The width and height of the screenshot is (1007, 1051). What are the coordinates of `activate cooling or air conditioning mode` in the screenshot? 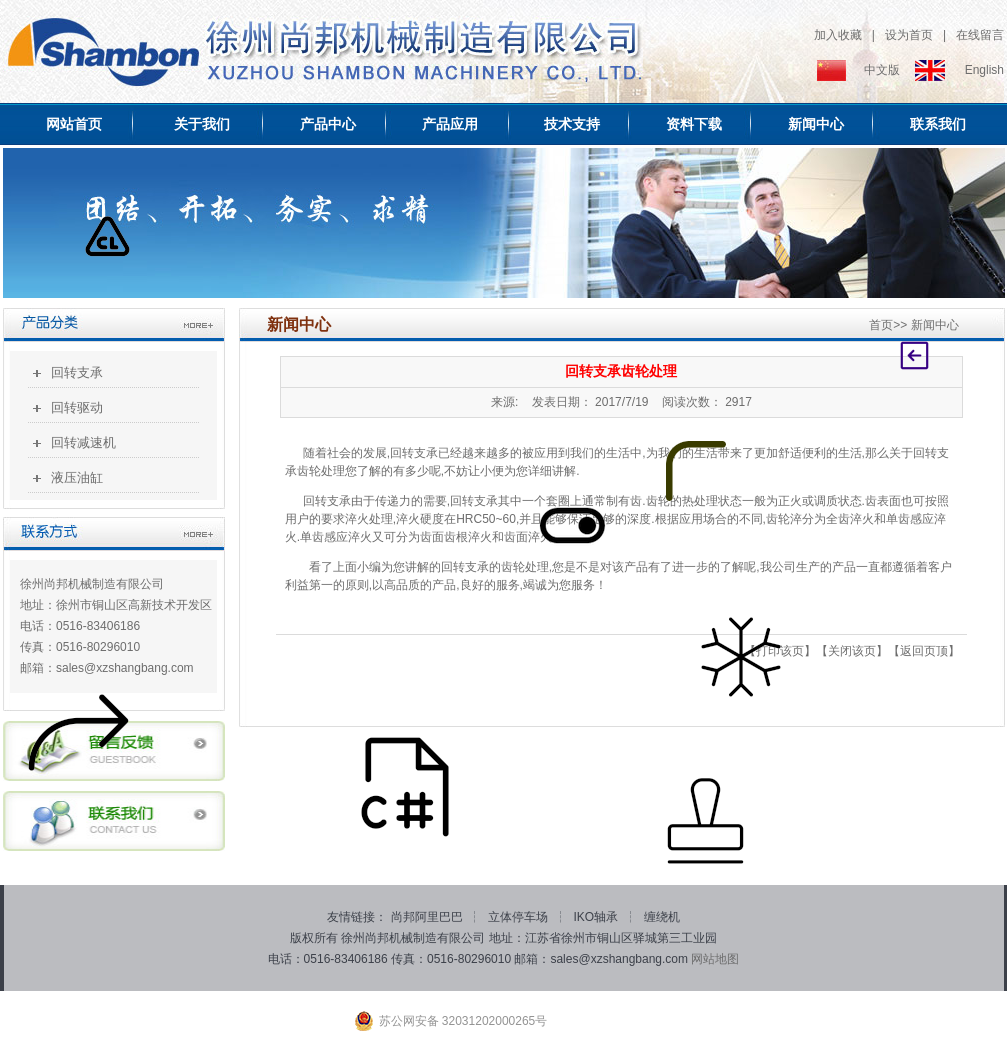 It's located at (741, 657).